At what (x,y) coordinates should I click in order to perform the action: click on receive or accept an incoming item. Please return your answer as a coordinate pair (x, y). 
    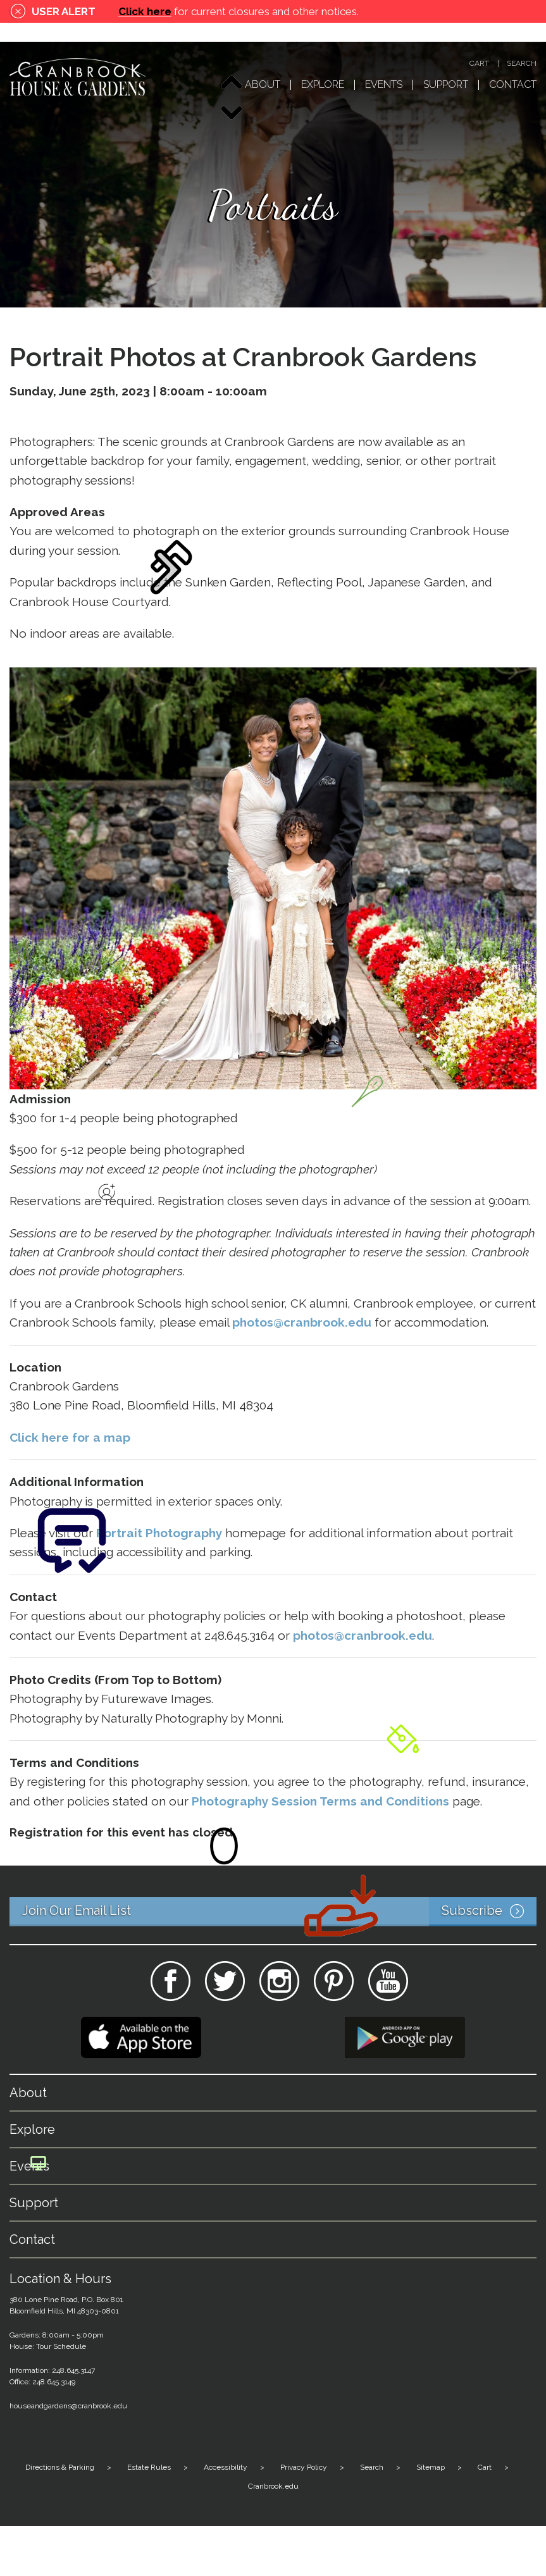
    Looking at the image, I should click on (344, 1909).